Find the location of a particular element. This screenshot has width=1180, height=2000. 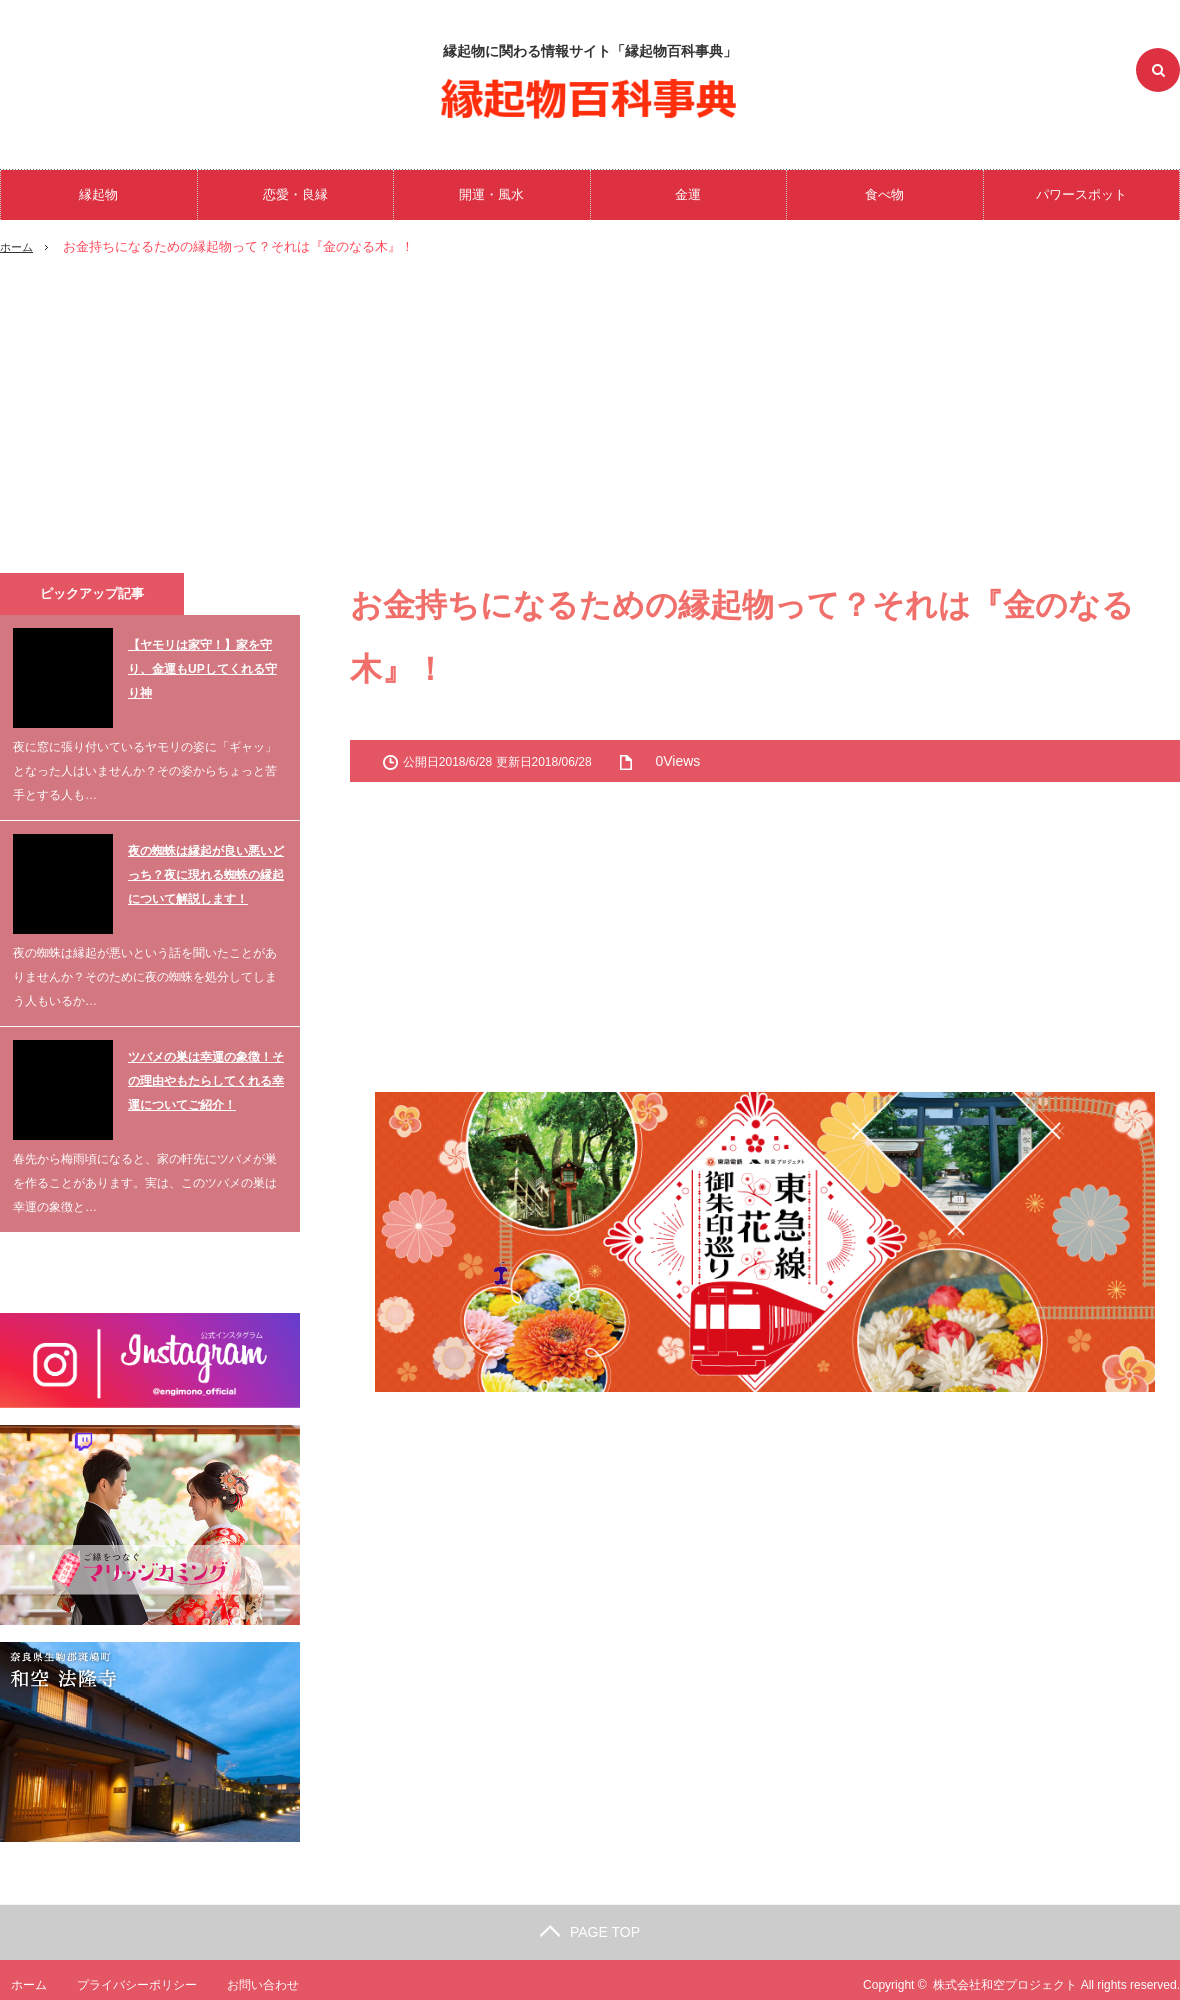

open the Twitch app is located at coordinates (83, 1441).